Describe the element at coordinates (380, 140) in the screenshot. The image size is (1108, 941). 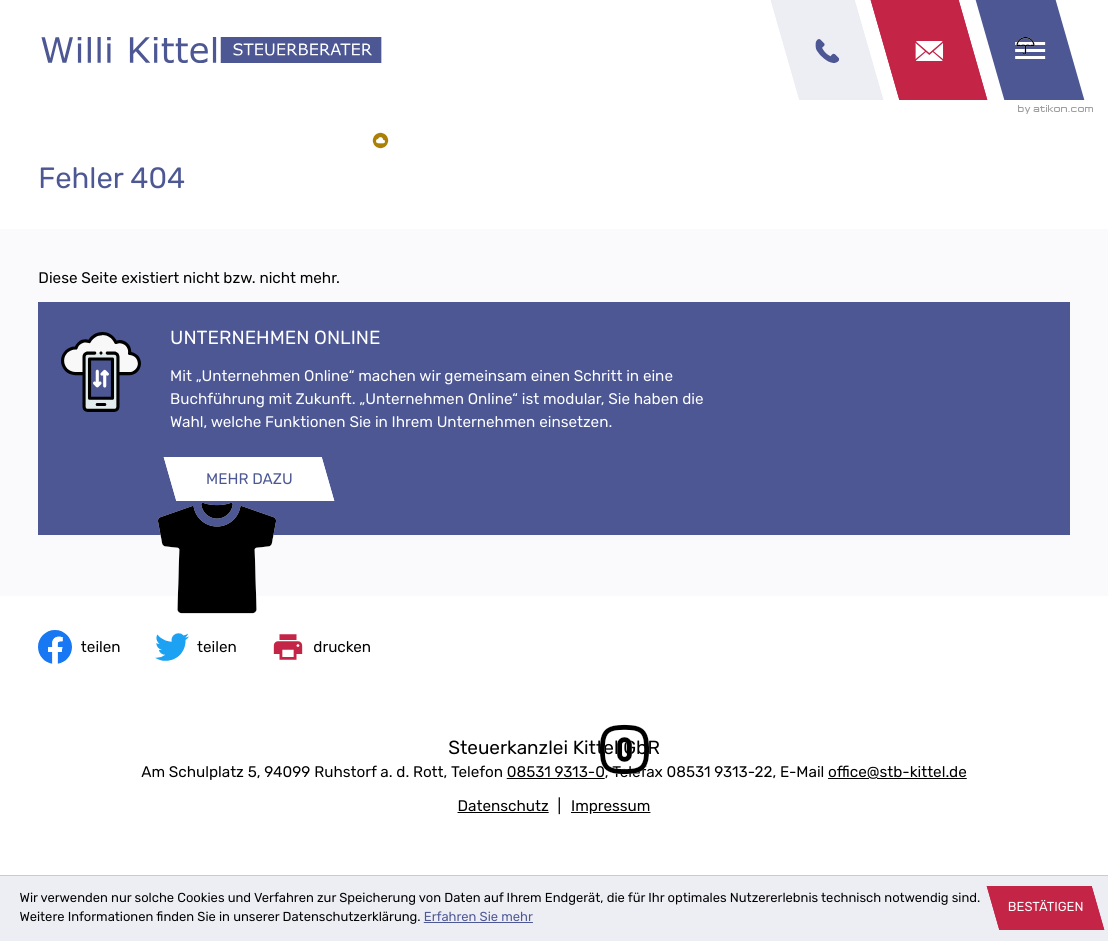
I see `access cloud storage` at that location.